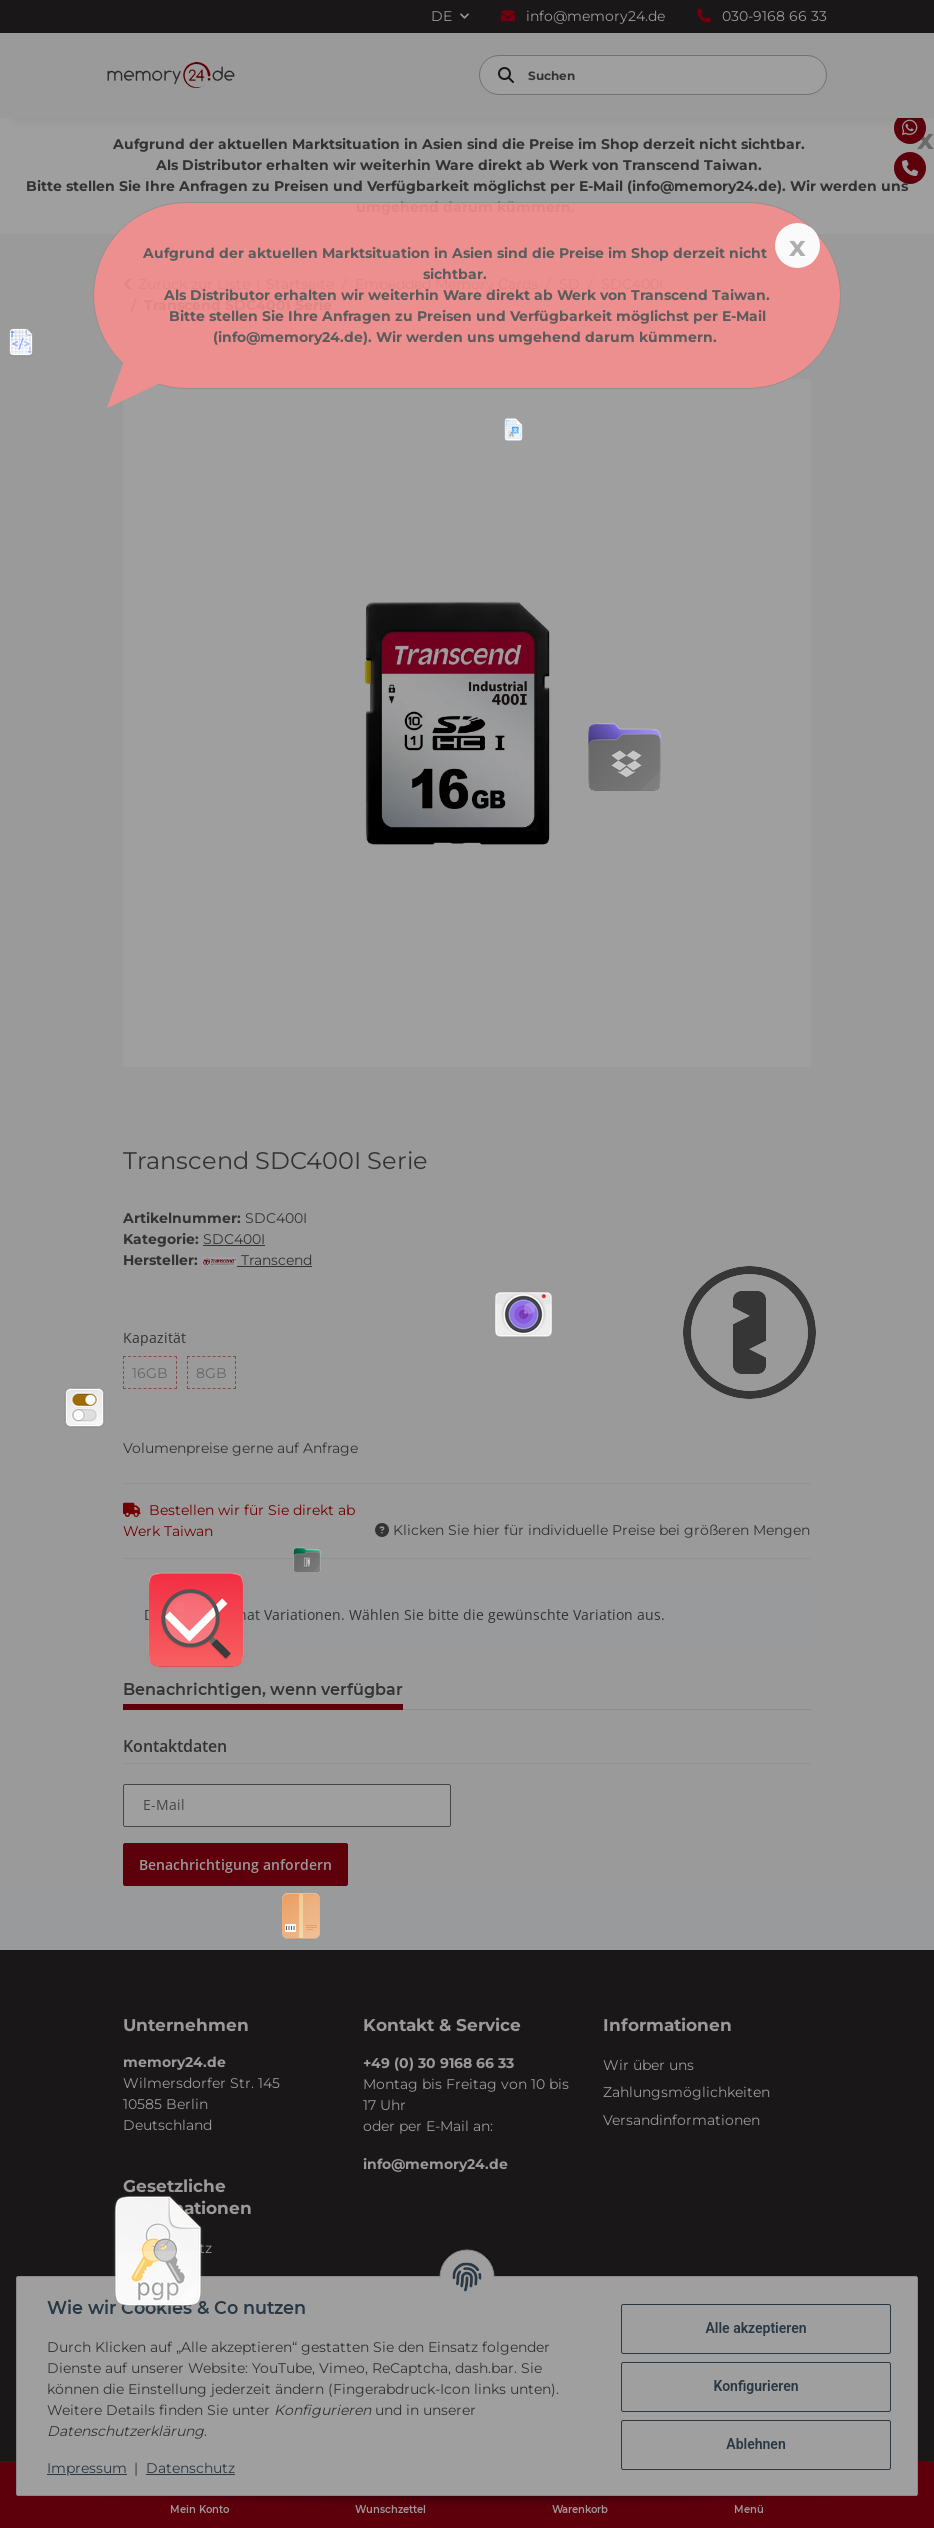 The width and height of the screenshot is (934, 2528). What do you see at coordinates (523, 1314) in the screenshot?
I see `open cheese webcam application` at bounding box center [523, 1314].